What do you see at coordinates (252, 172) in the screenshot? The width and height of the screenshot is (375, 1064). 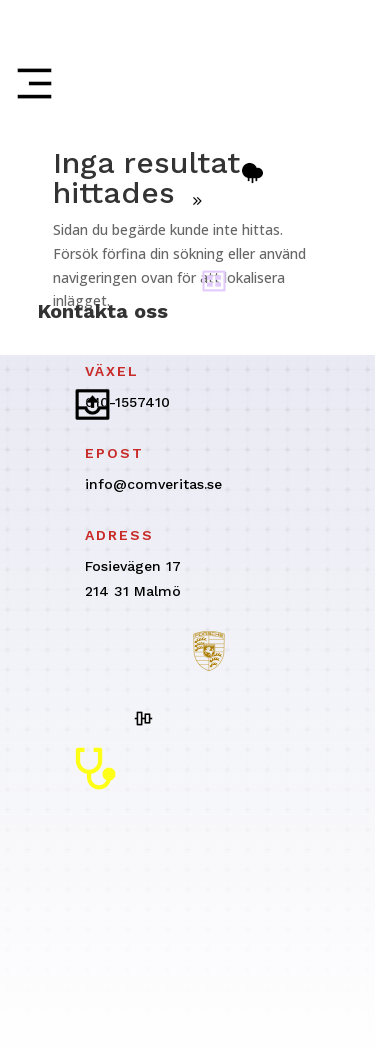 I see `indicates heavy rain or showers in weather forecast` at bounding box center [252, 172].